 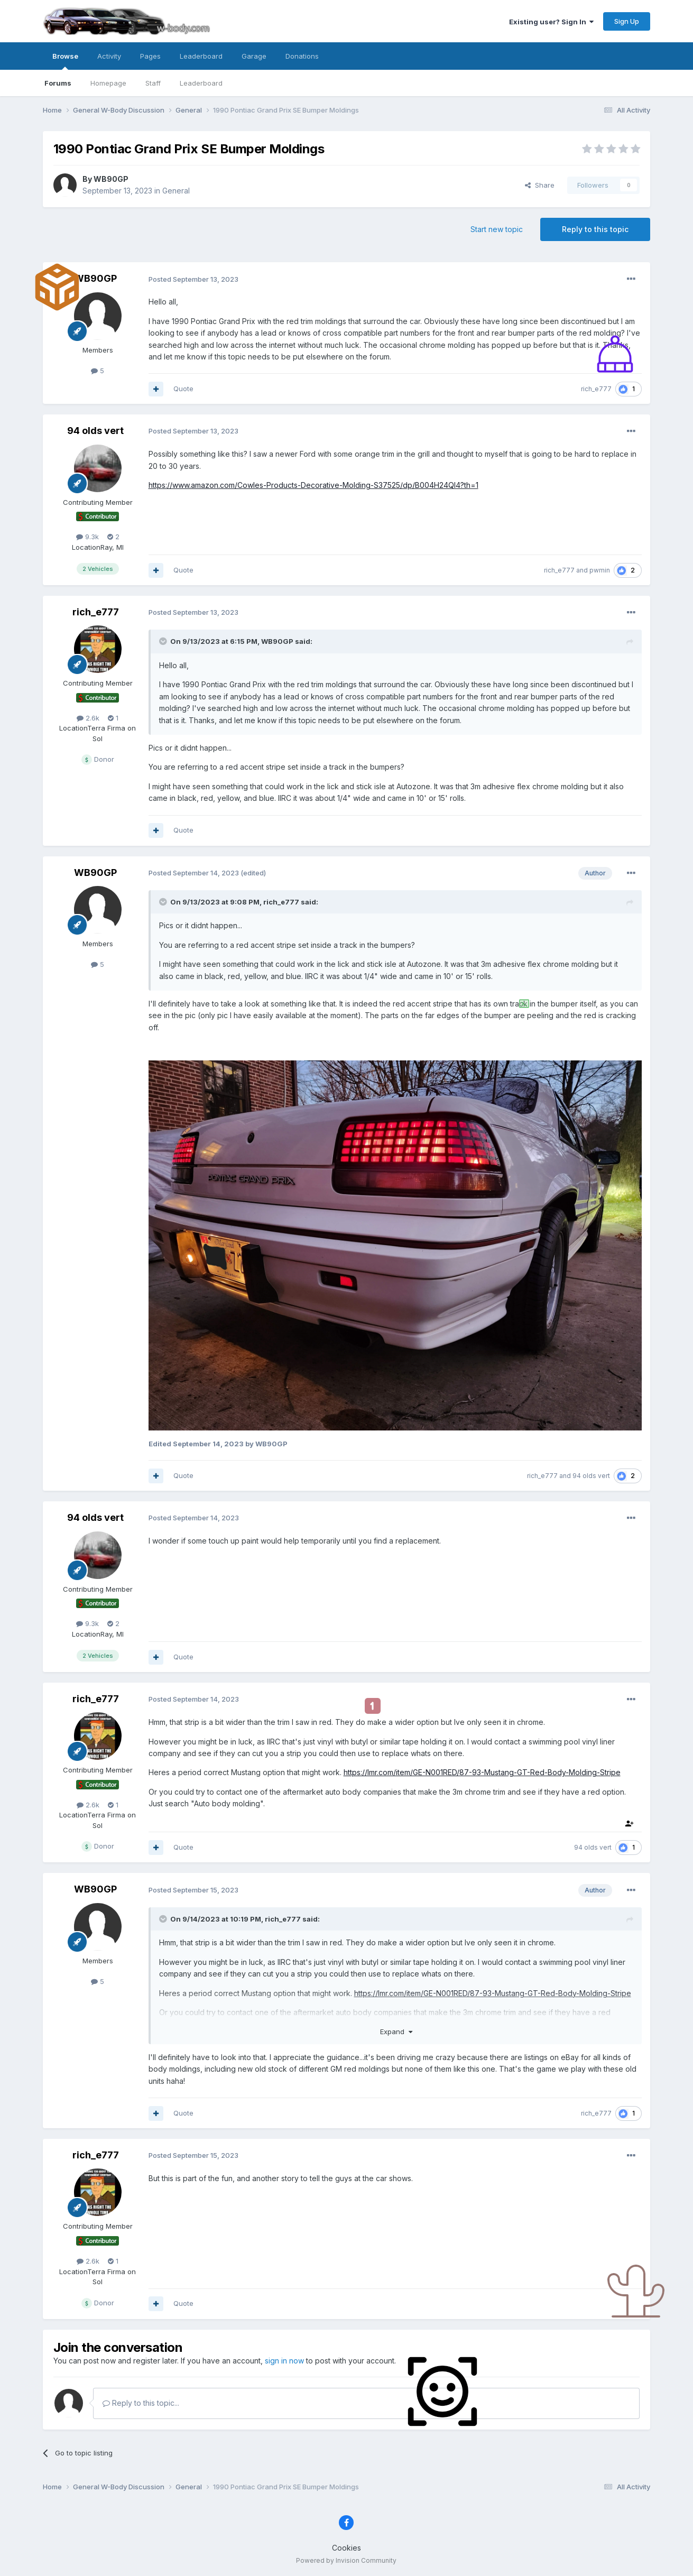 I want to click on open terminal or command line interface, so click(x=524, y=1003).